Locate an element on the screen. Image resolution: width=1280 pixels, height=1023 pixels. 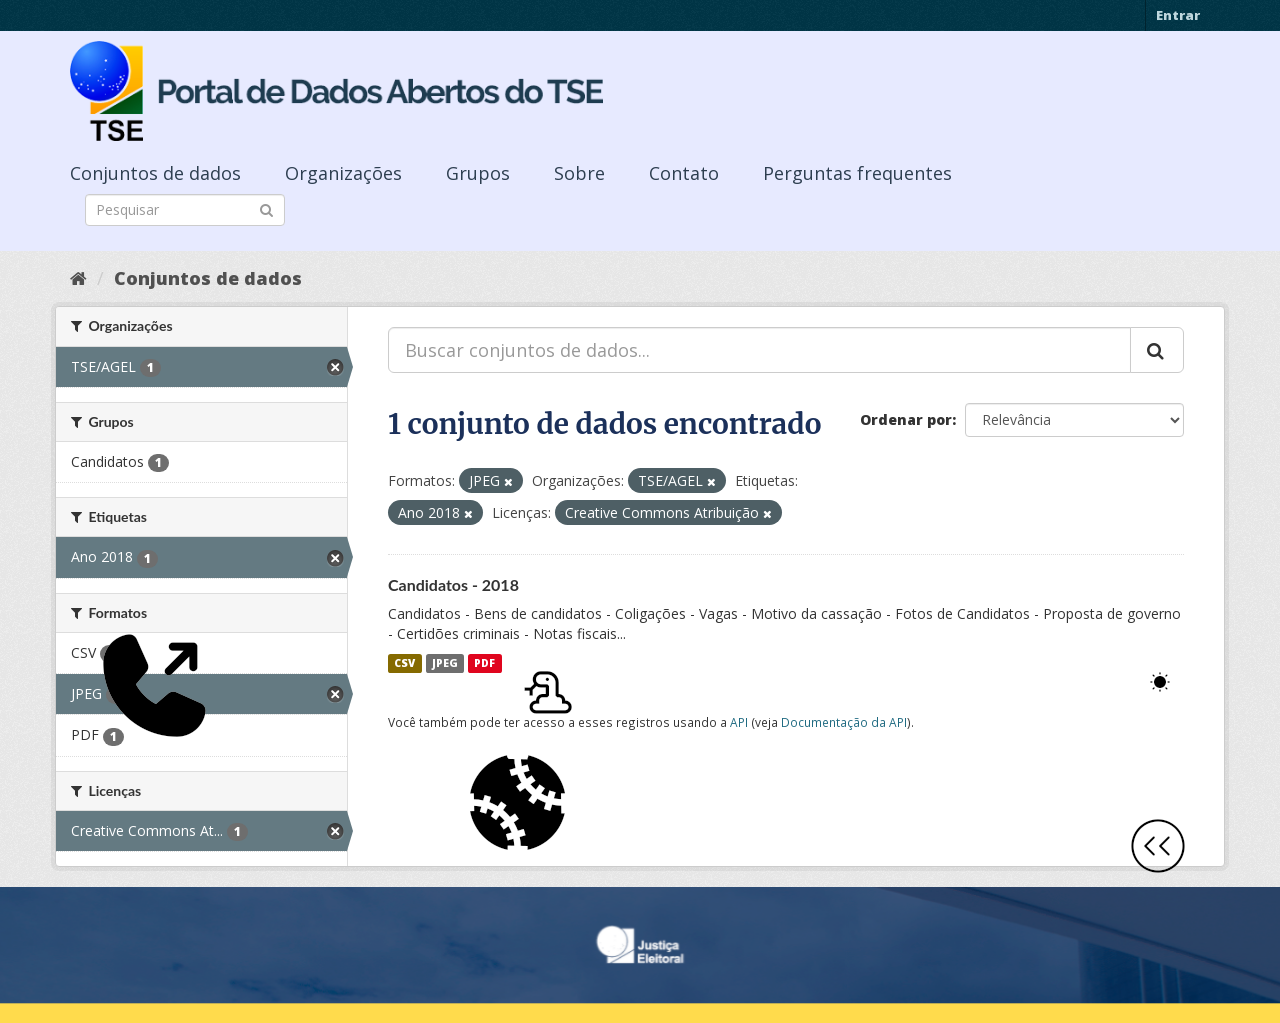
make an outgoing call is located at coordinates (156, 683).